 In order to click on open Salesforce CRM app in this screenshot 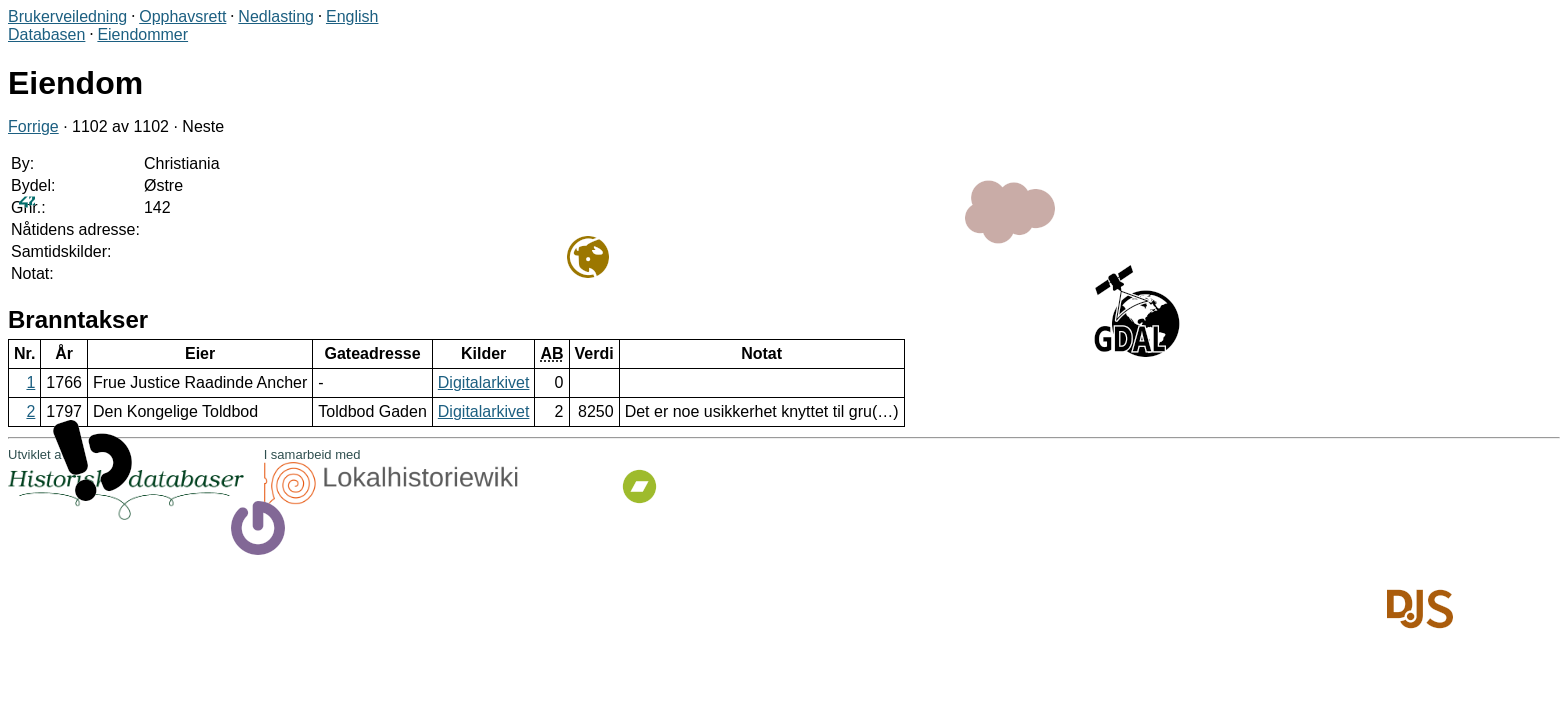, I will do `click(1010, 212)`.